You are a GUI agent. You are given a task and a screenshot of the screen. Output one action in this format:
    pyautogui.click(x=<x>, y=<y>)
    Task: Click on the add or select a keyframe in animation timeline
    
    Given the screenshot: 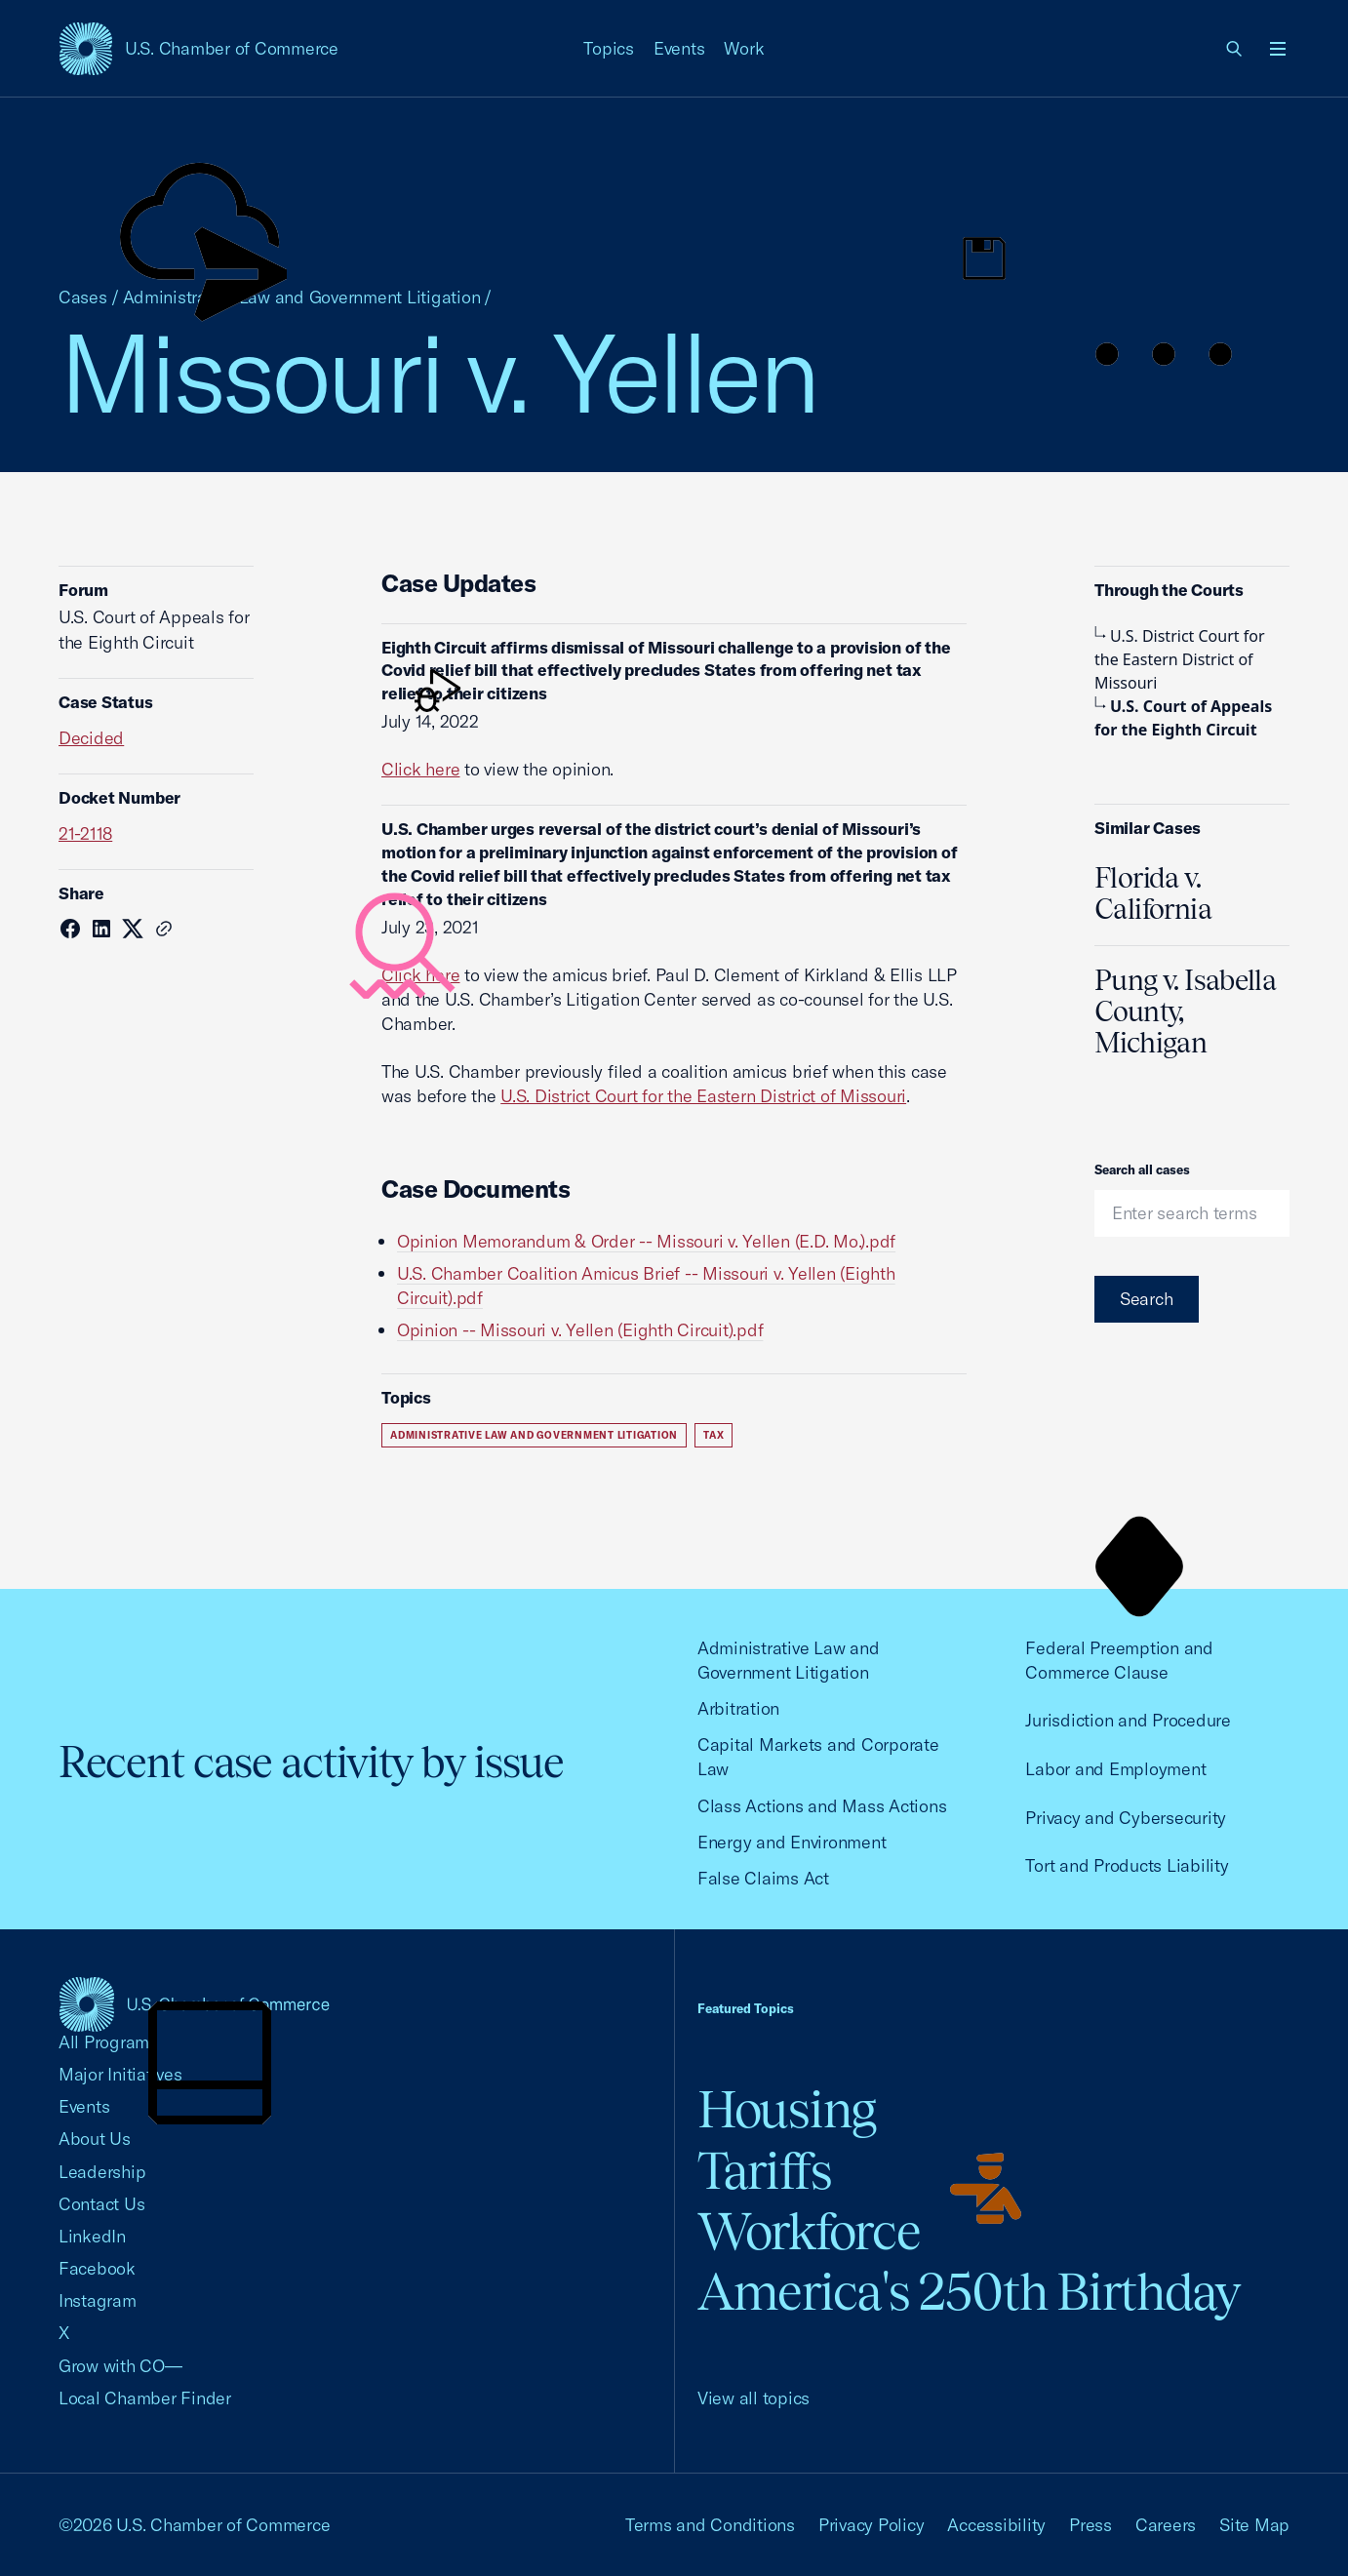 What is the action you would take?
    pyautogui.click(x=1139, y=1566)
    